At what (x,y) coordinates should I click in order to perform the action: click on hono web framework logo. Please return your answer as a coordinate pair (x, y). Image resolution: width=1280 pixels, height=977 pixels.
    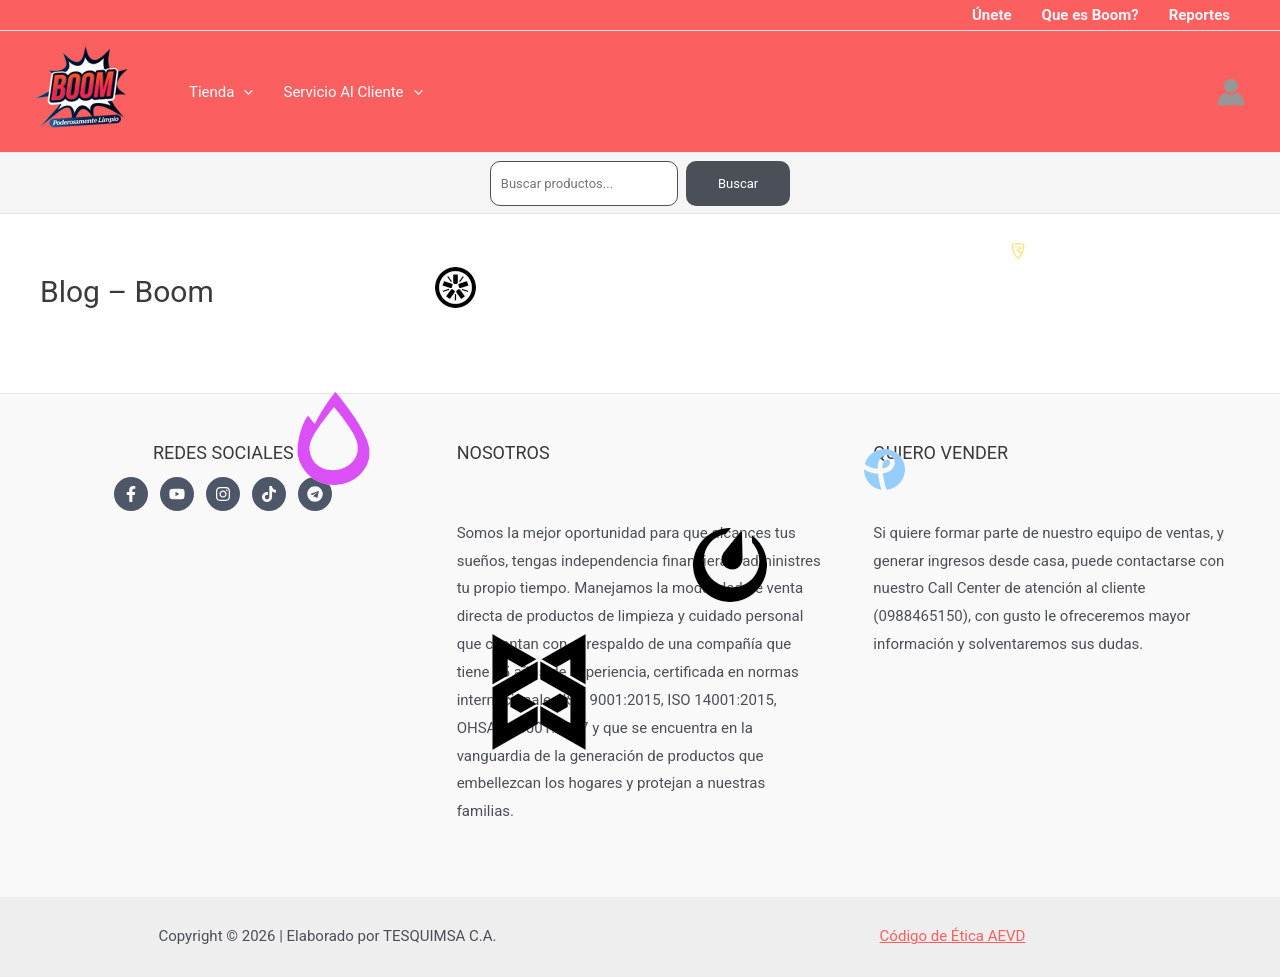
    Looking at the image, I should click on (333, 438).